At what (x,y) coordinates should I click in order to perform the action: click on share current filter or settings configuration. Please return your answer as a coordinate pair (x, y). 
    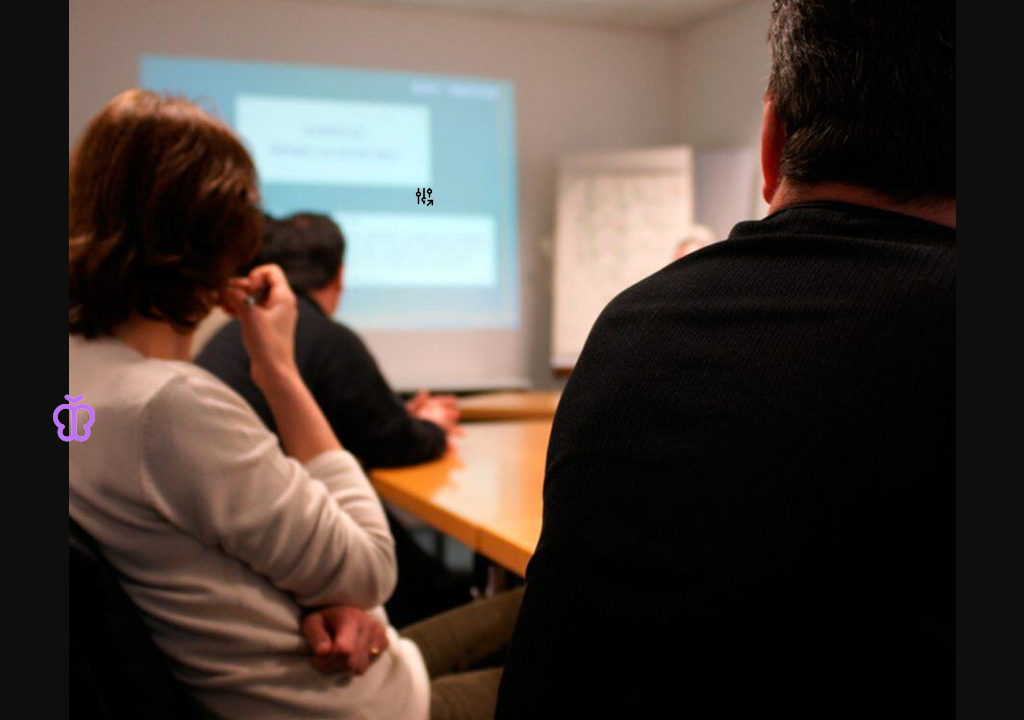
    Looking at the image, I should click on (424, 196).